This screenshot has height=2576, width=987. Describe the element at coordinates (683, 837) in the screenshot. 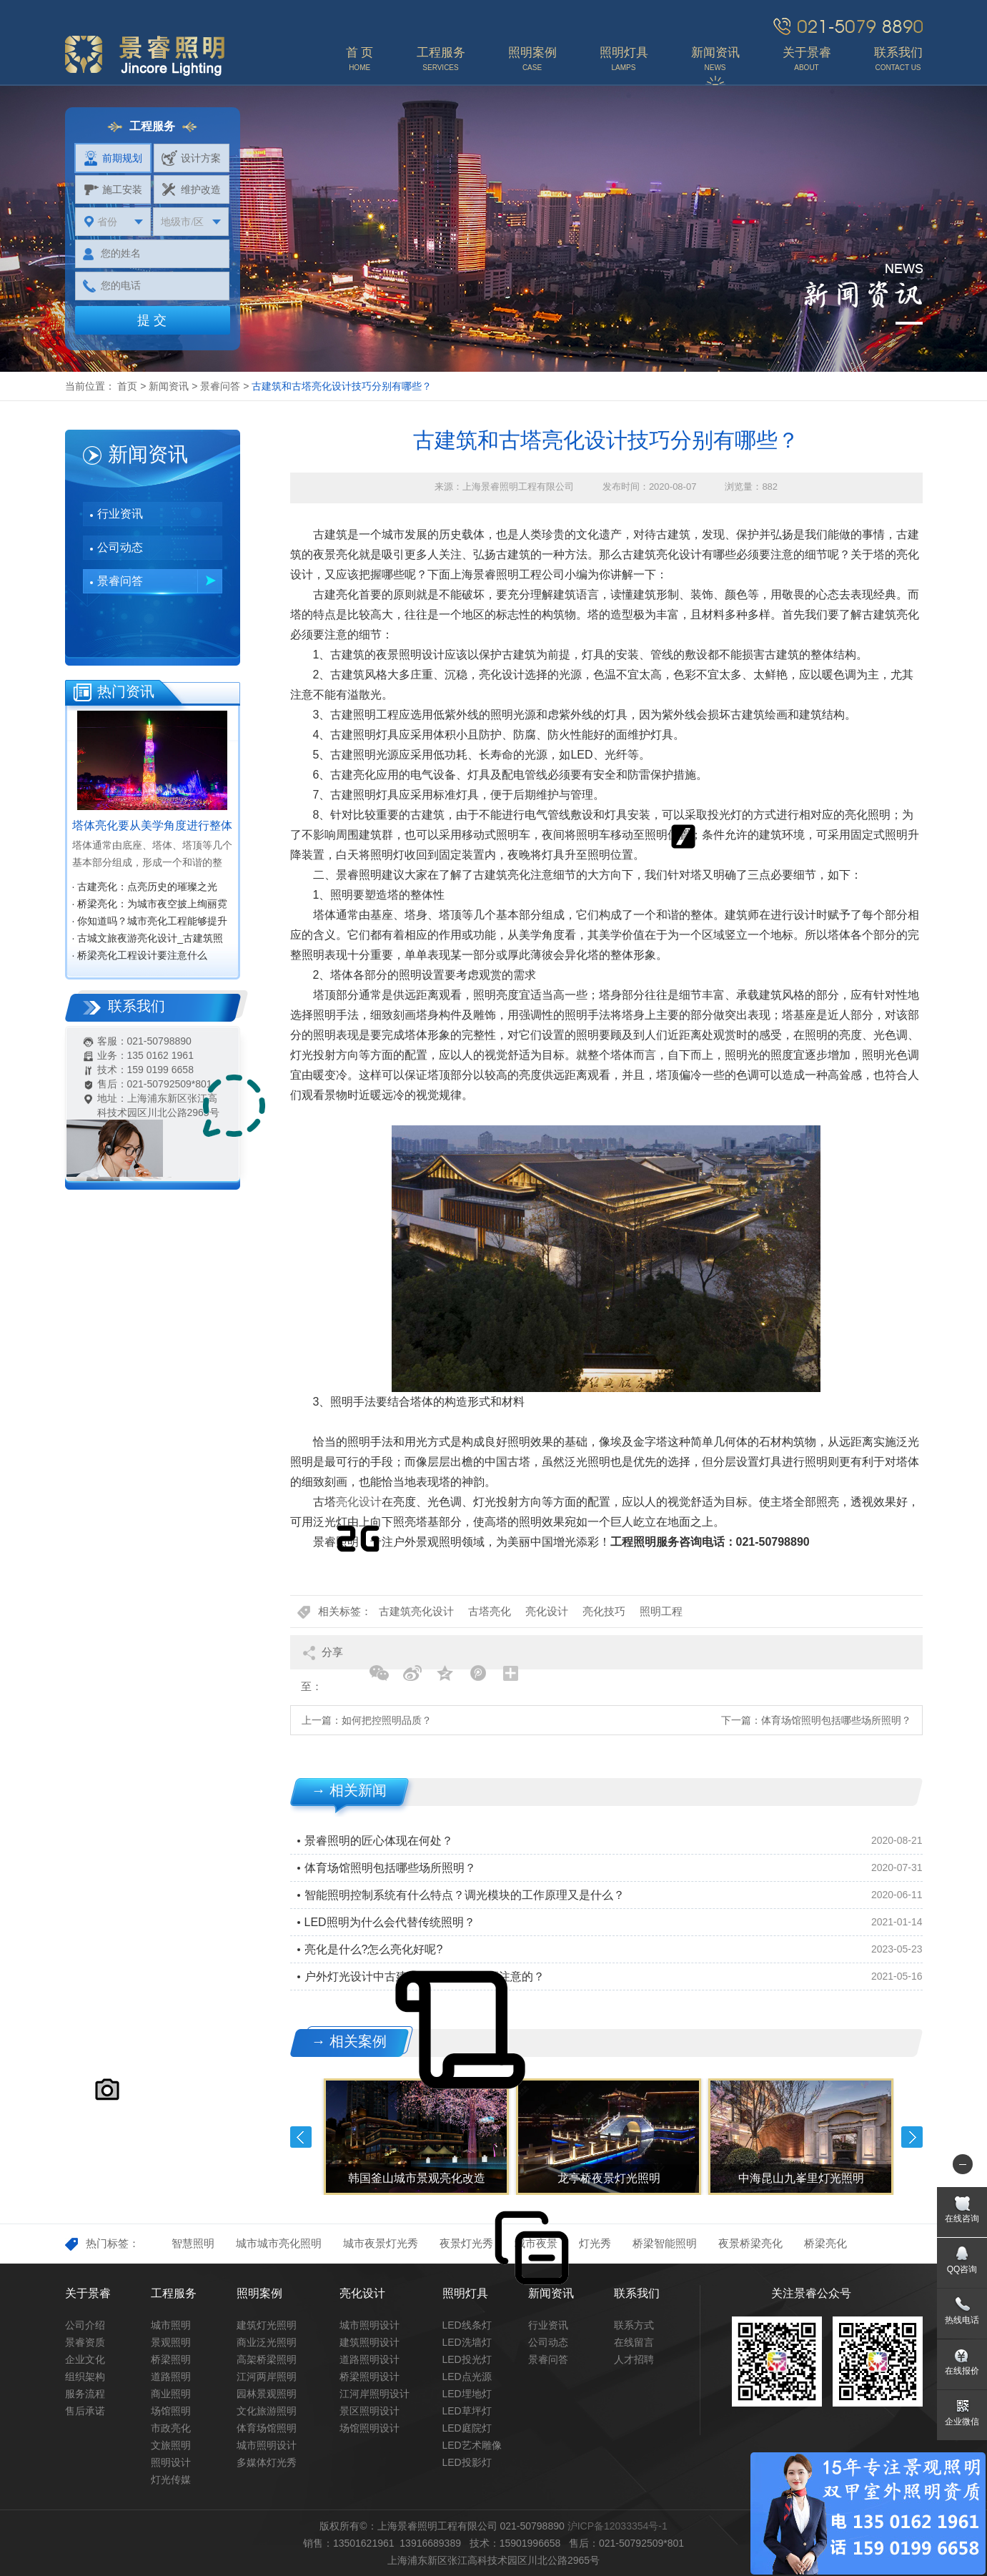

I see `access slash commands` at that location.